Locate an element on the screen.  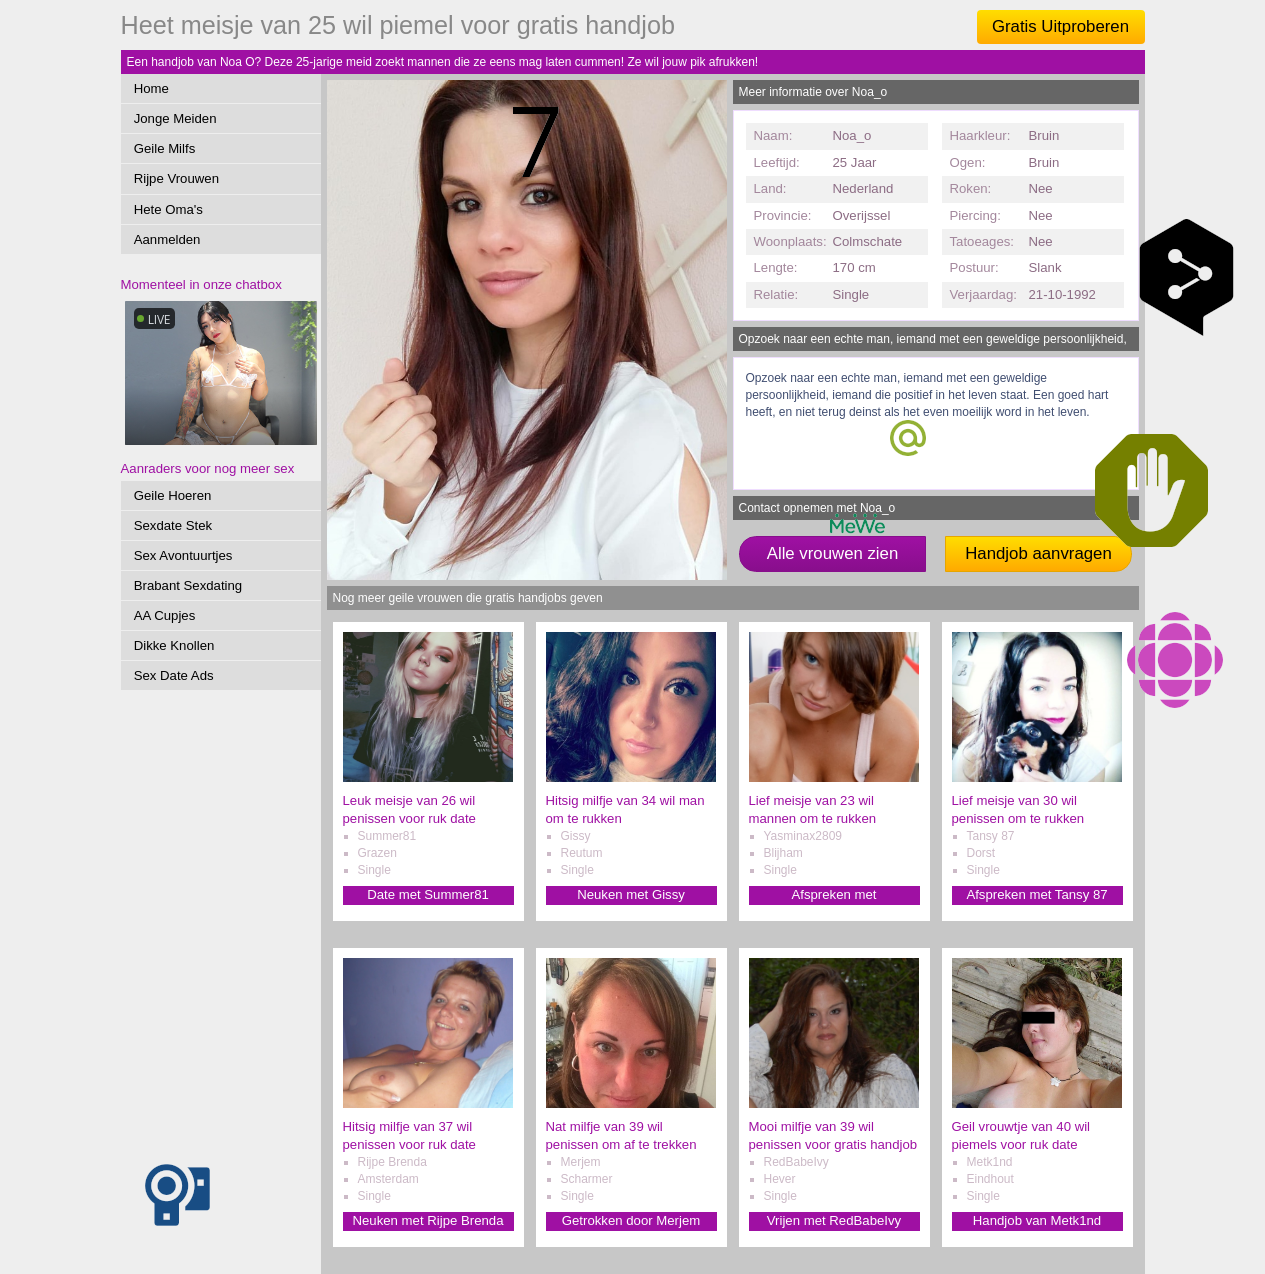
open the MeWe social network app is located at coordinates (857, 523).